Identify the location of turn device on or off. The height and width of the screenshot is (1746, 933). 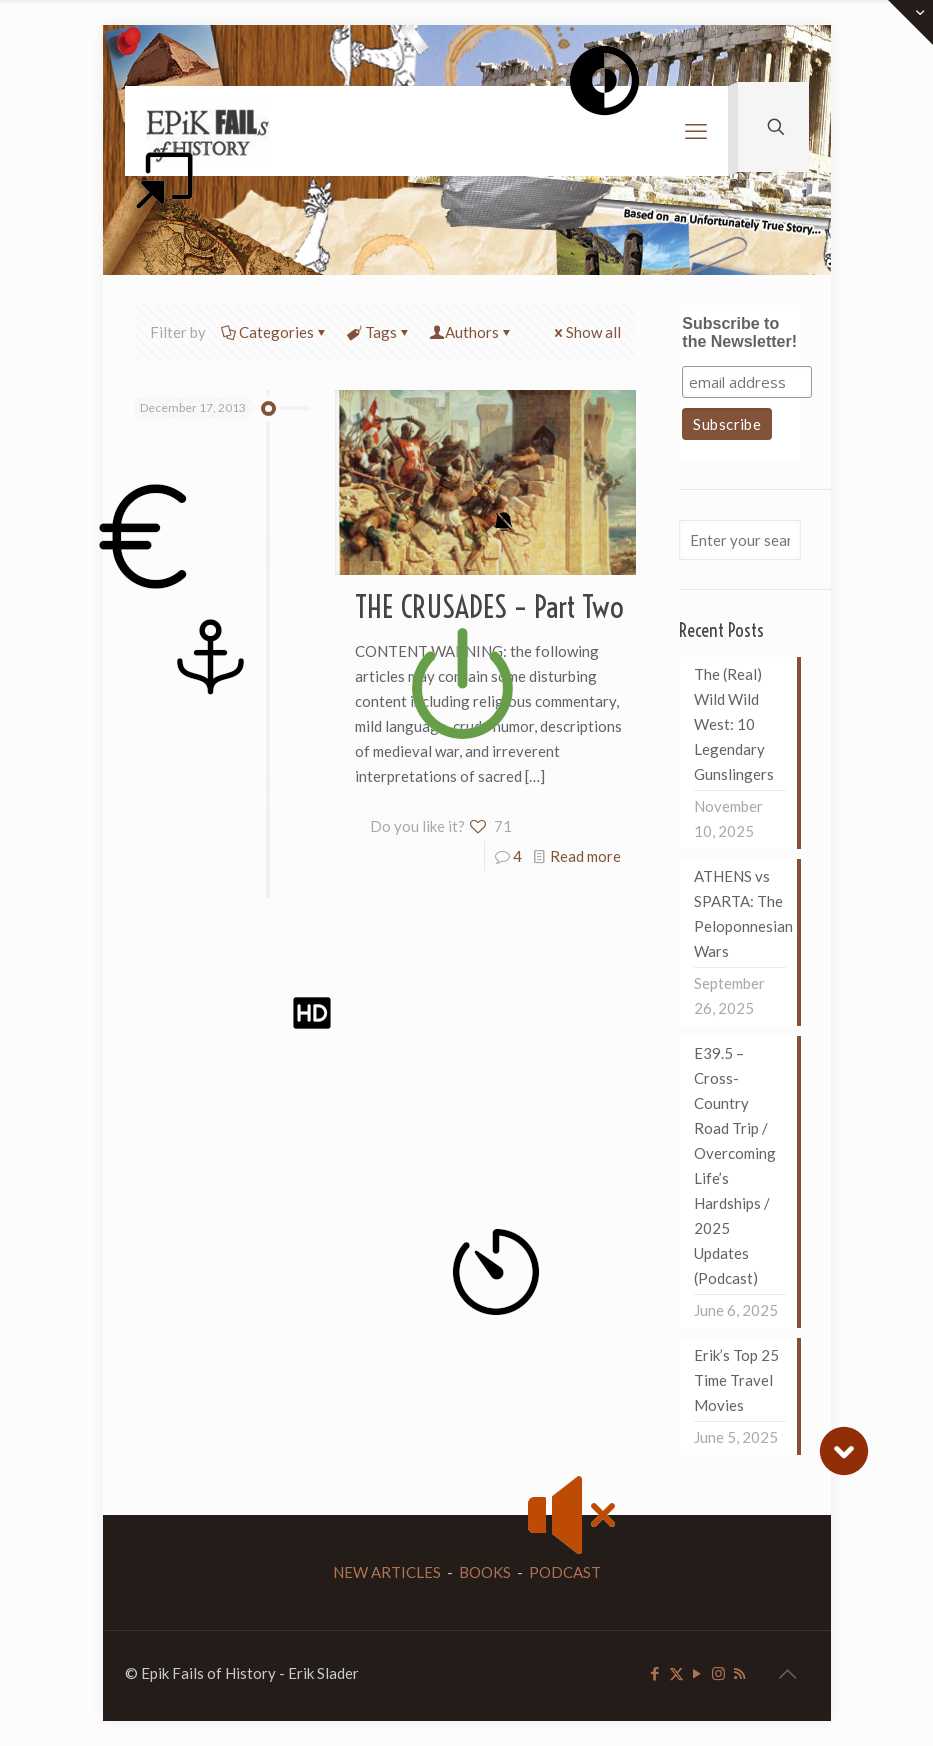
(462, 683).